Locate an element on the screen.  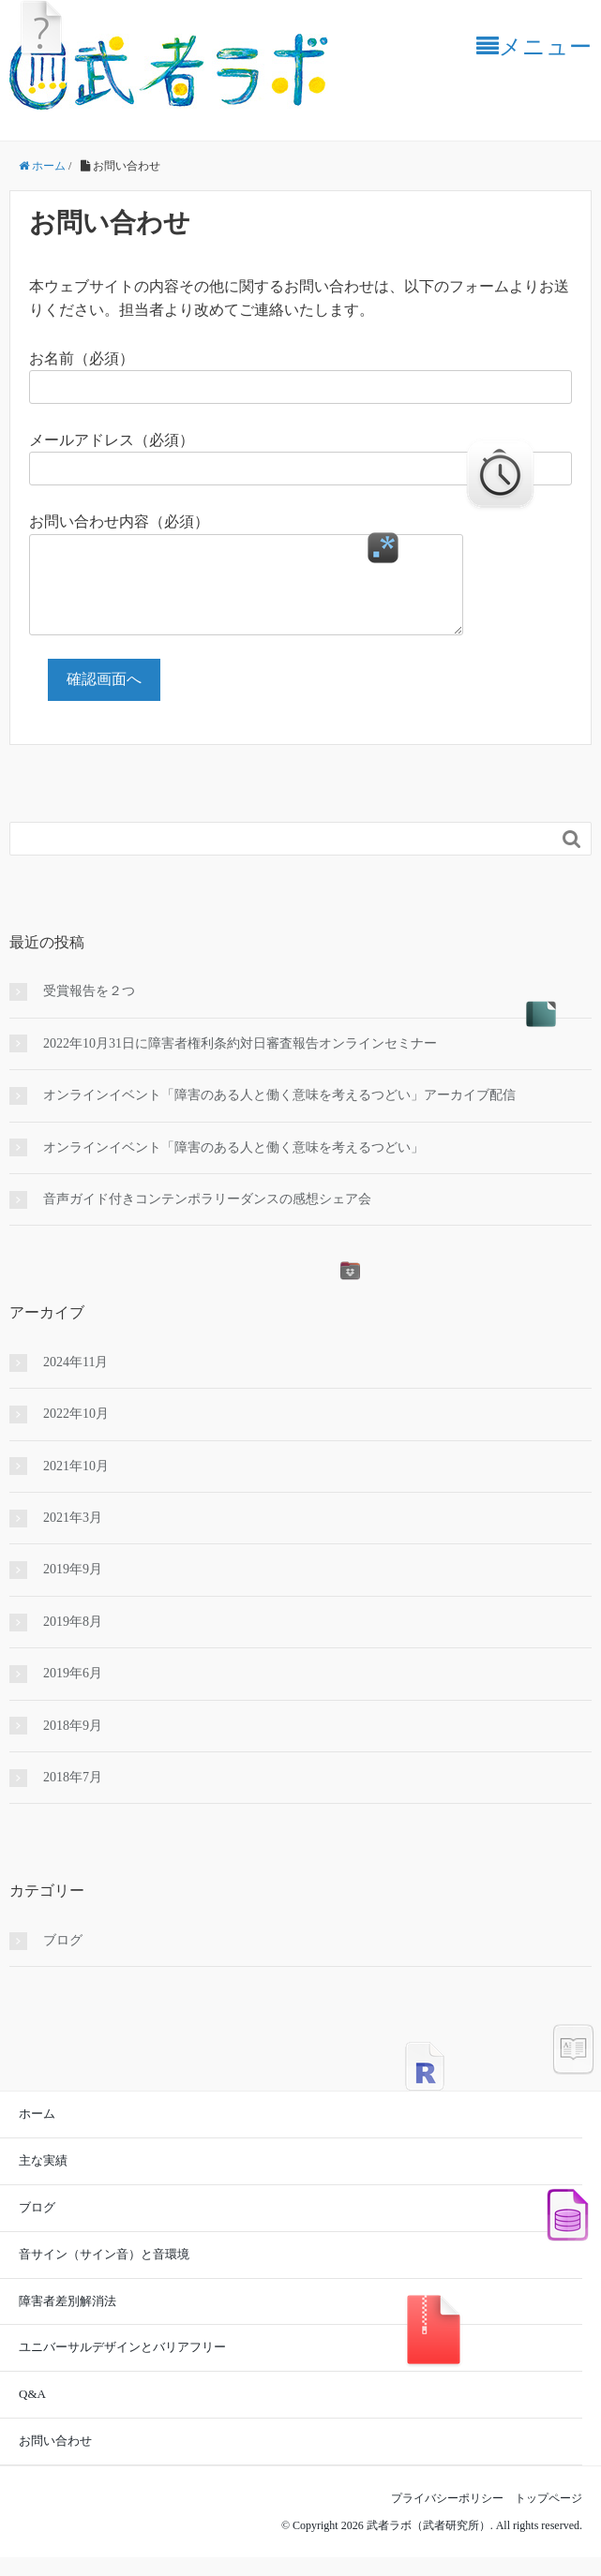
an lzop compressed archive file is located at coordinates (433, 2330).